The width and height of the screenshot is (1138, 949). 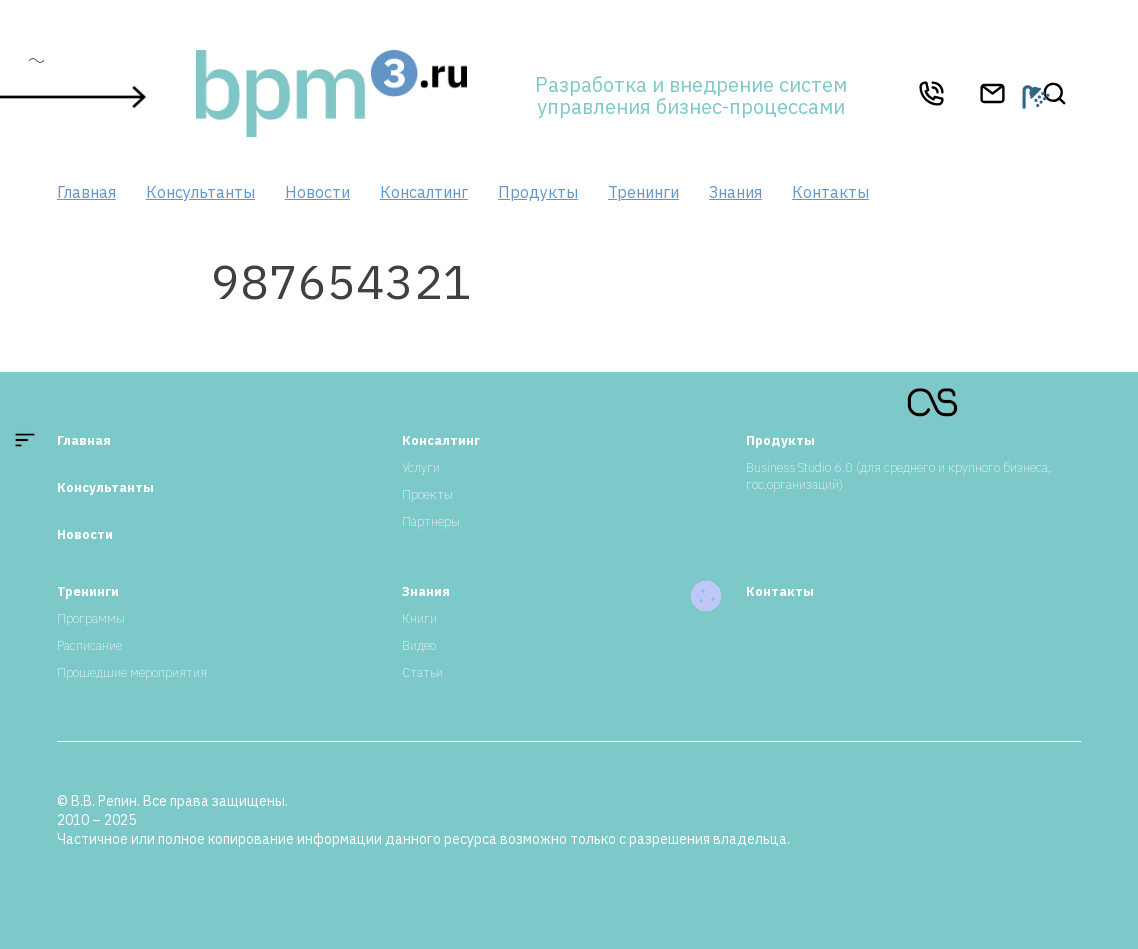 What do you see at coordinates (1036, 97) in the screenshot?
I see `indicates bathroom or shower facilities available` at bounding box center [1036, 97].